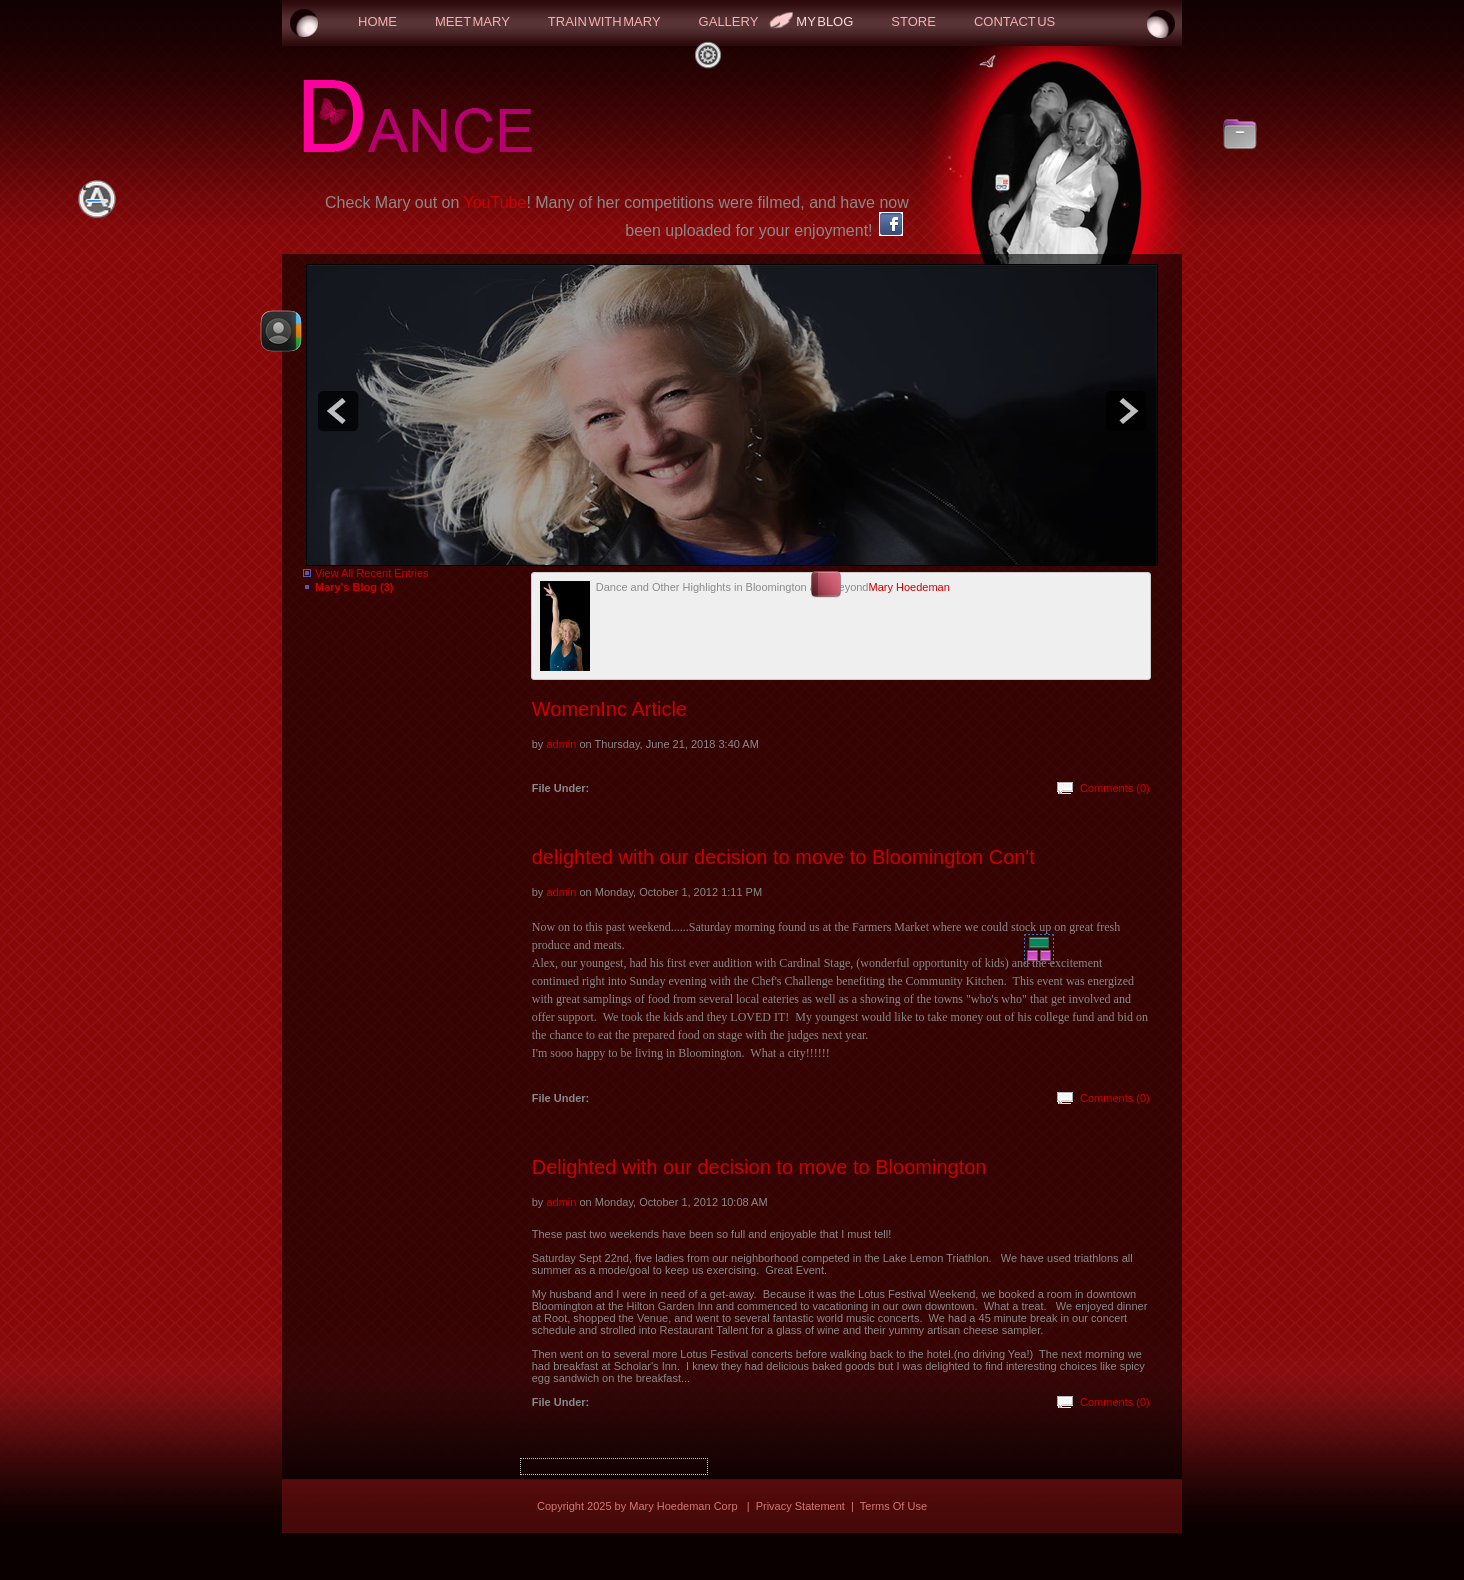 The height and width of the screenshot is (1580, 1464). What do you see at coordinates (1039, 949) in the screenshot?
I see `select all items in the current view` at bounding box center [1039, 949].